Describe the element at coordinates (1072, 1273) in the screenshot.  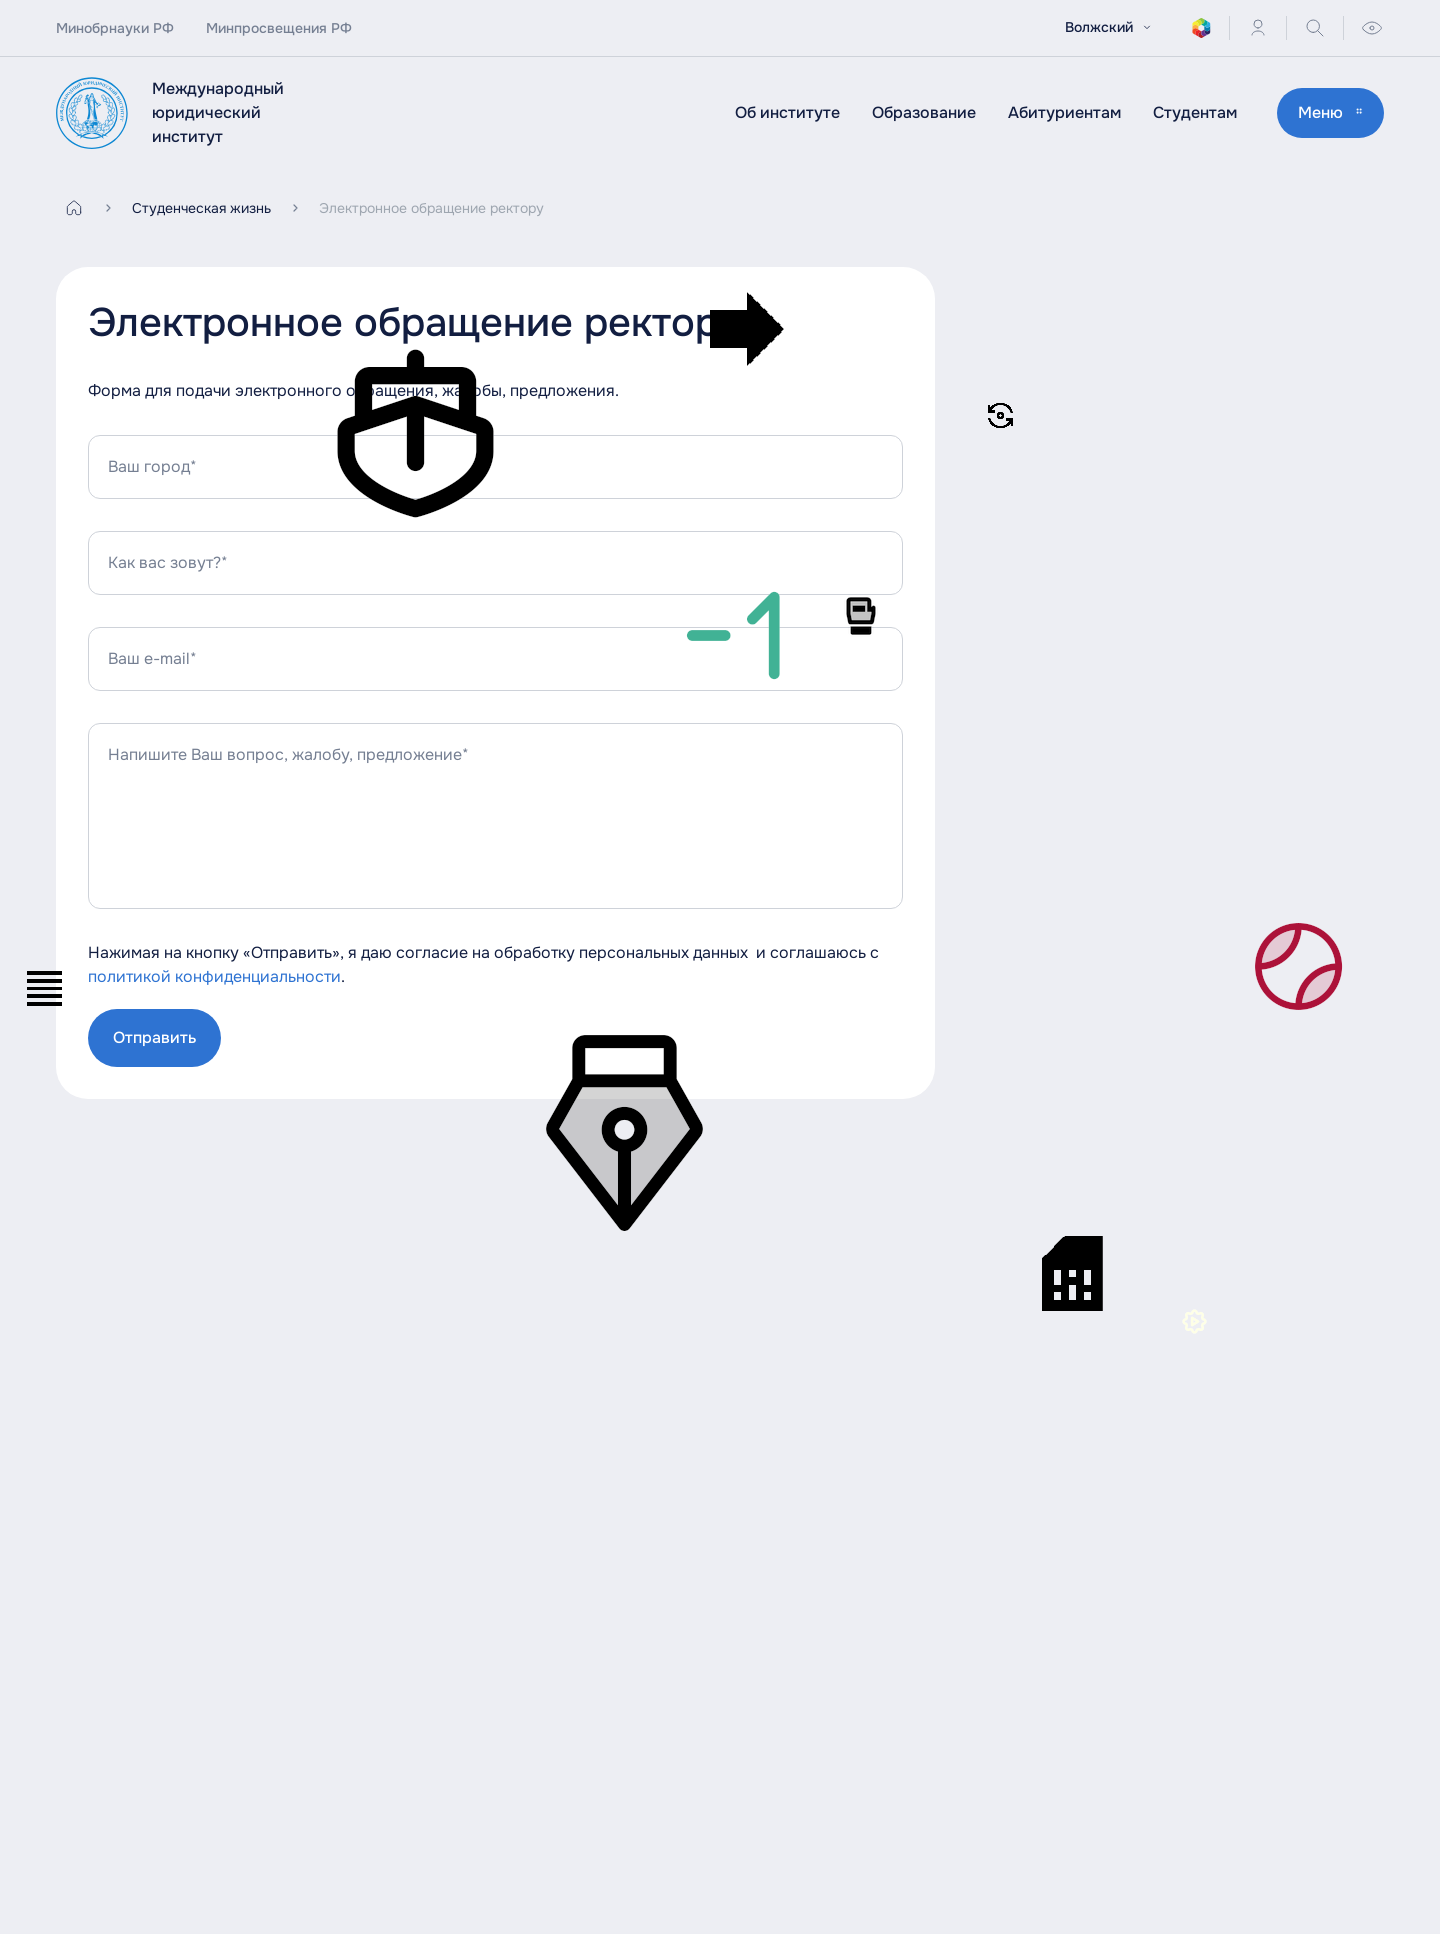
I see `view sim card information` at that location.